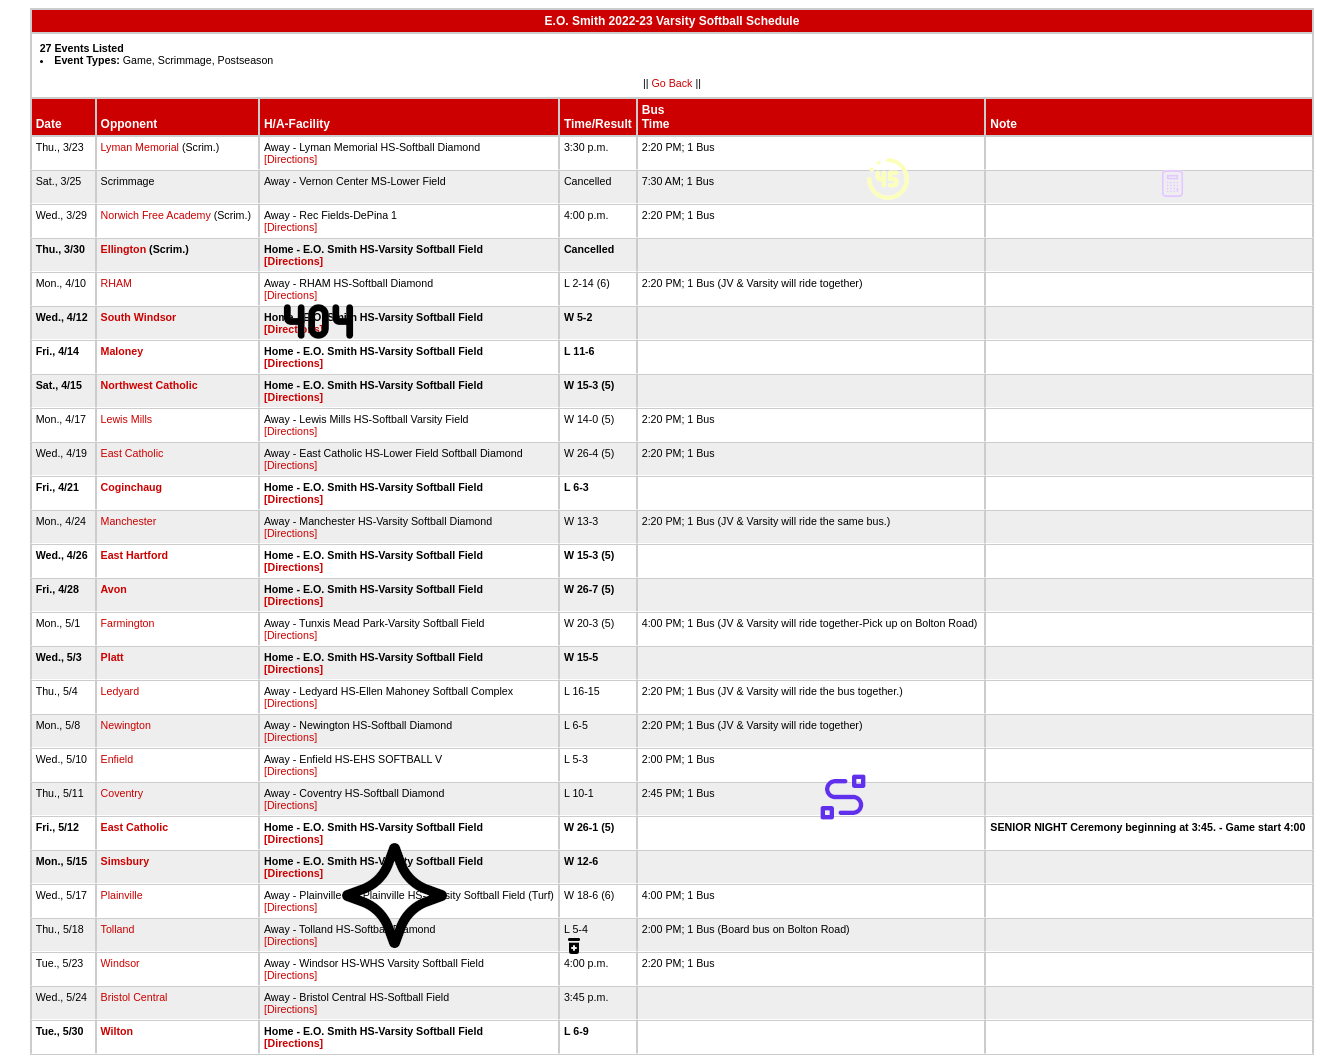 The height and width of the screenshot is (1063, 1344). What do you see at coordinates (1172, 183) in the screenshot?
I see `open the calculator app` at bounding box center [1172, 183].